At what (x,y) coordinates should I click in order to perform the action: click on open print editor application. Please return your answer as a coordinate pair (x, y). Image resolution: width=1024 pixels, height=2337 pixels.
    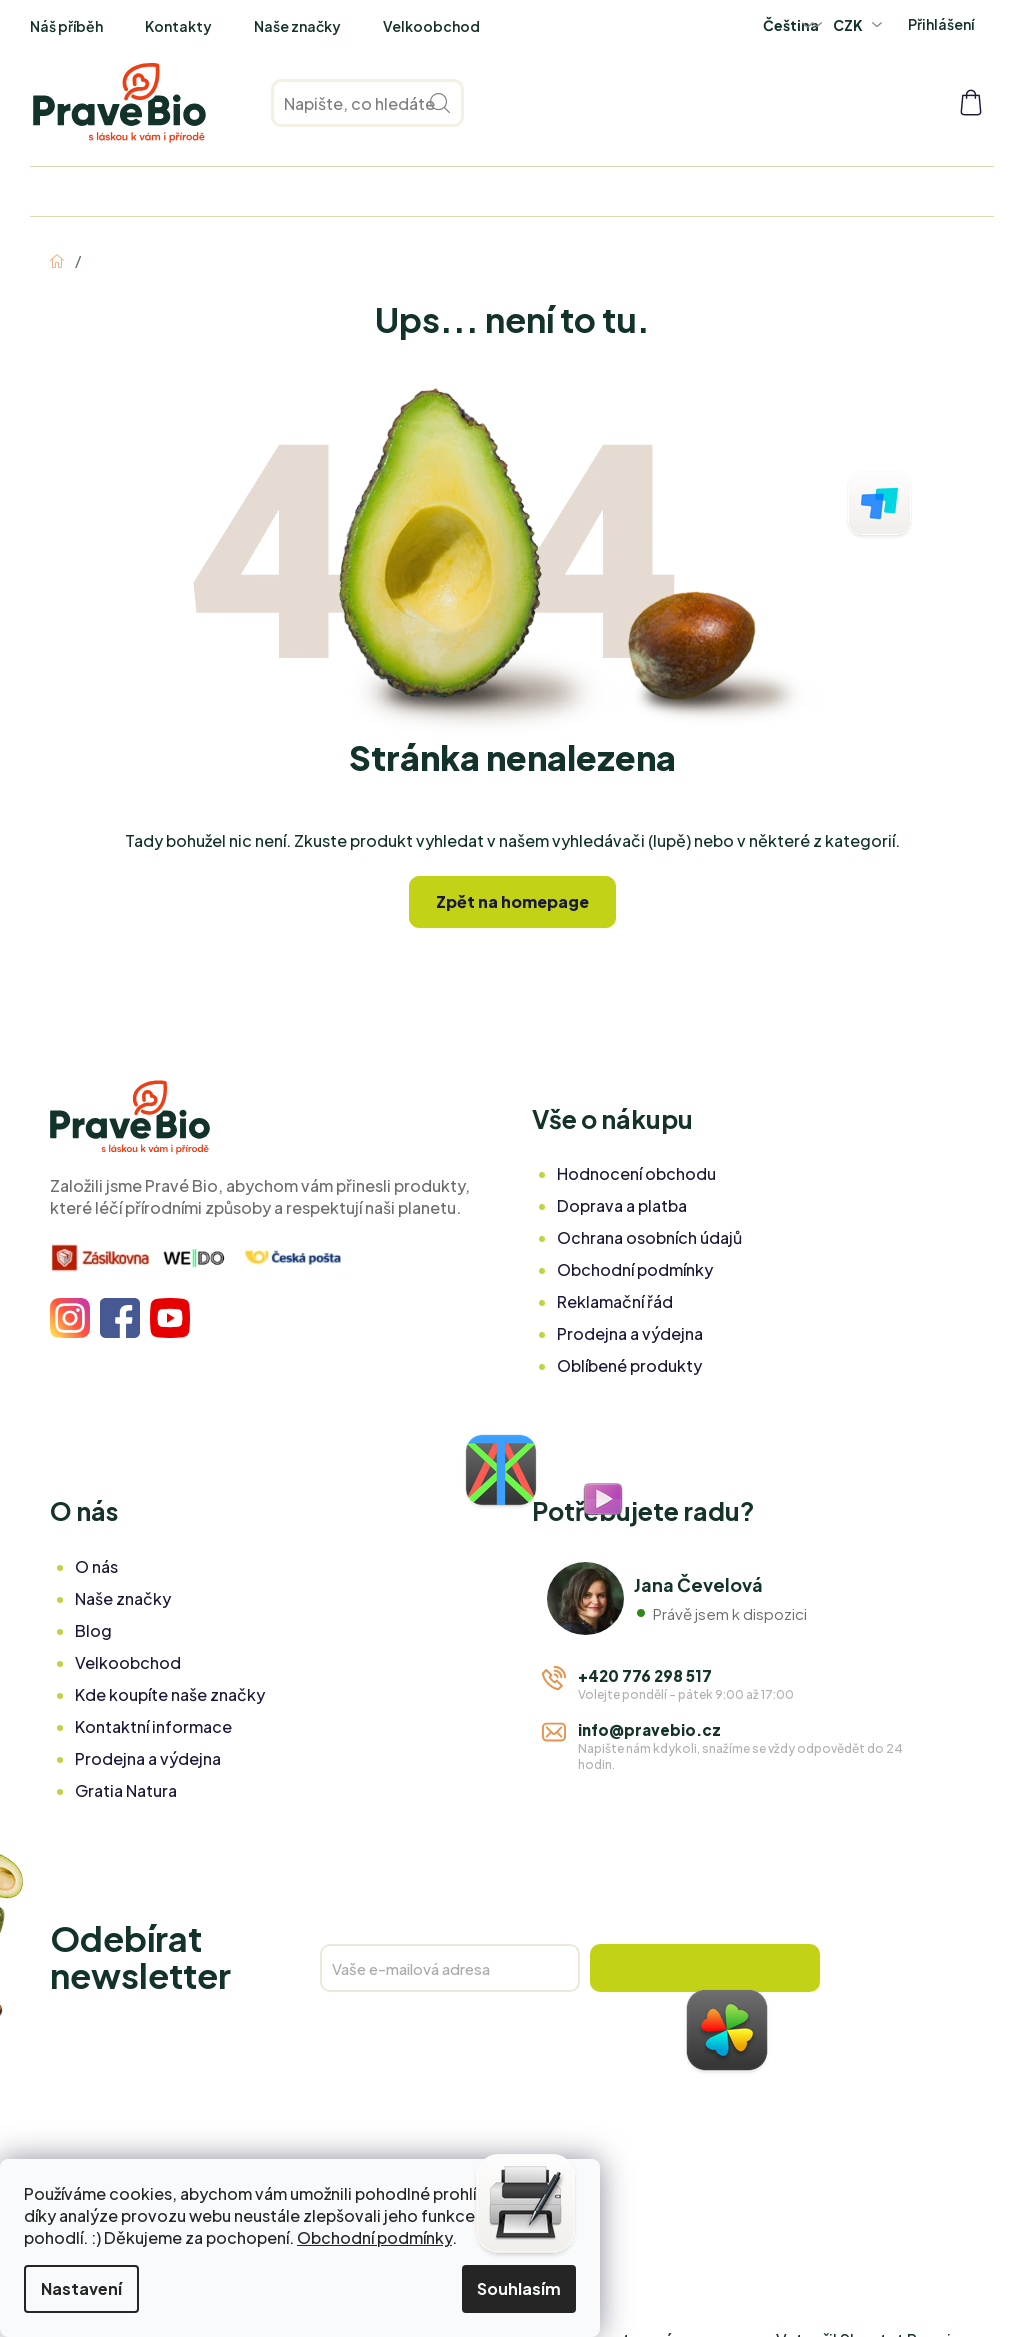
    Looking at the image, I should click on (525, 2203).